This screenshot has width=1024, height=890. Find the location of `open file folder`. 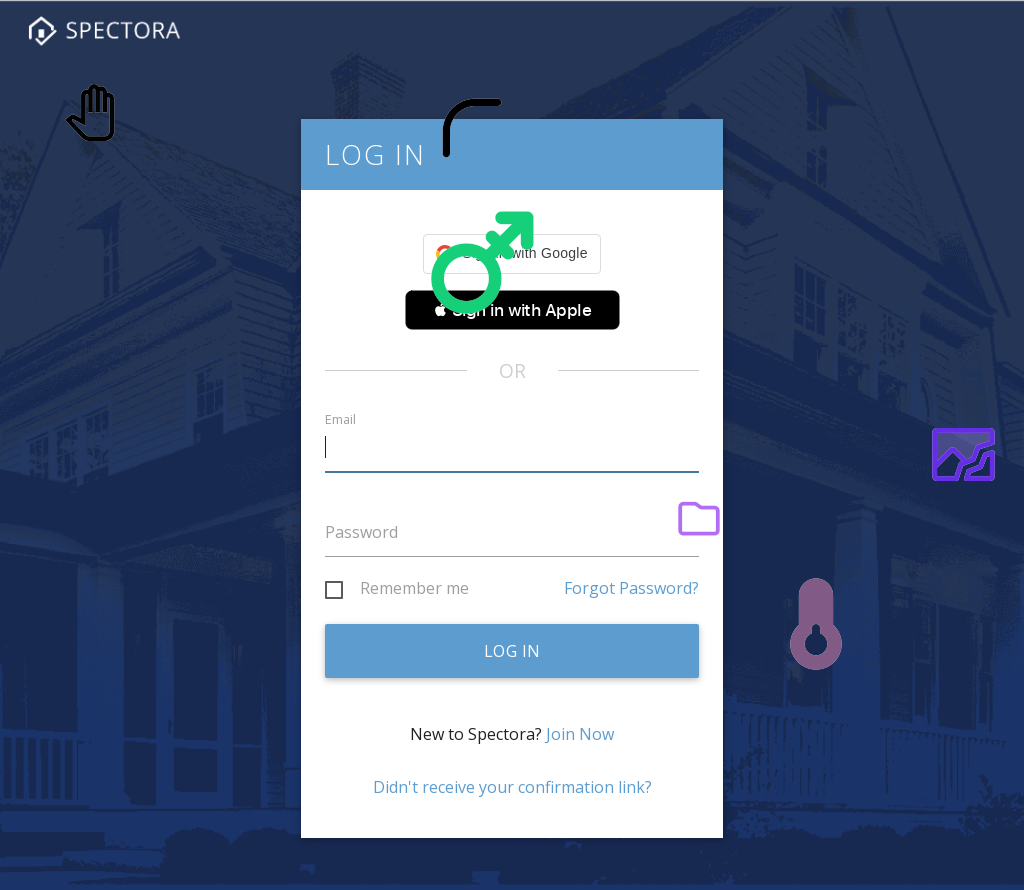

open file folder is located at coordinates (699, 520).